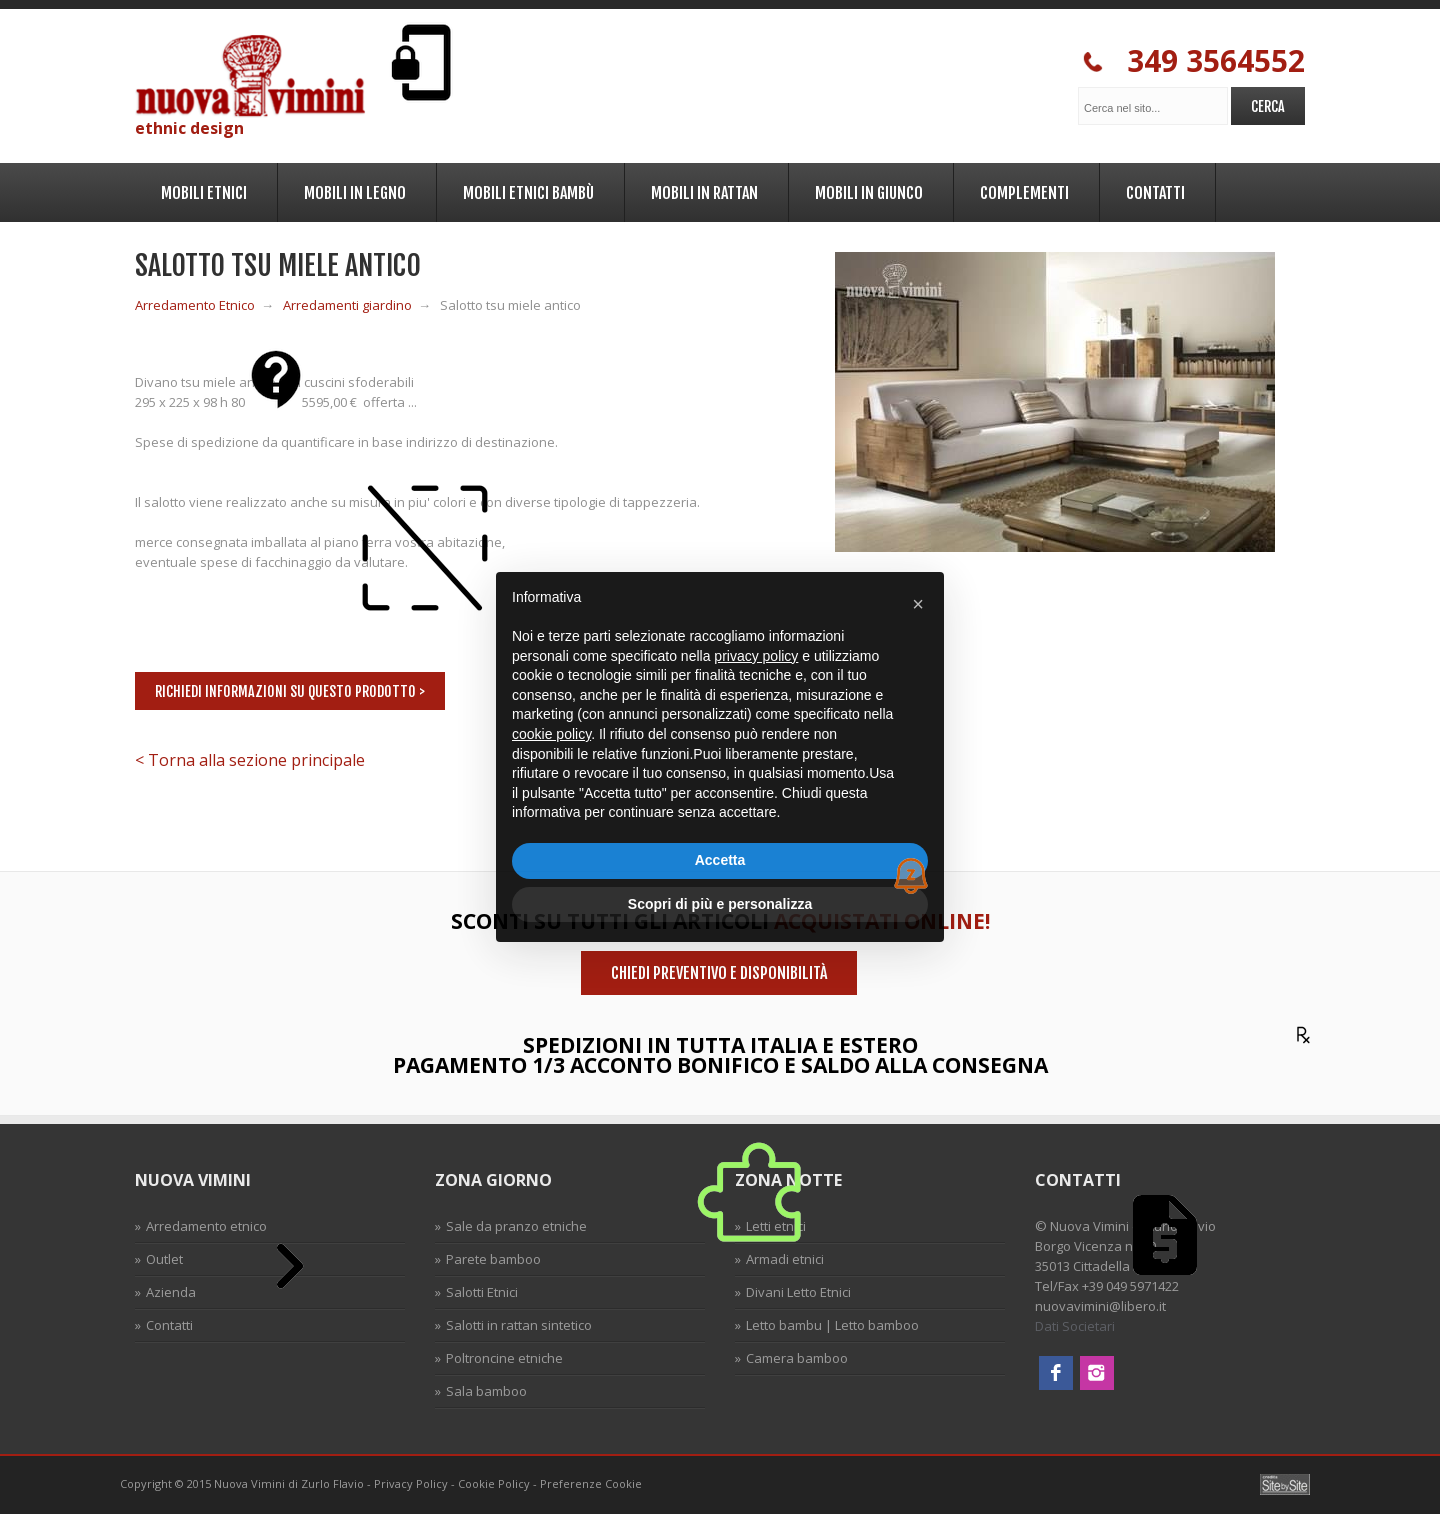 This screenshot has width=1440, height=1514. Describe the element at coordinates (289, 1266) in the screenshot. I see `navigate to the next item or page` at that location.